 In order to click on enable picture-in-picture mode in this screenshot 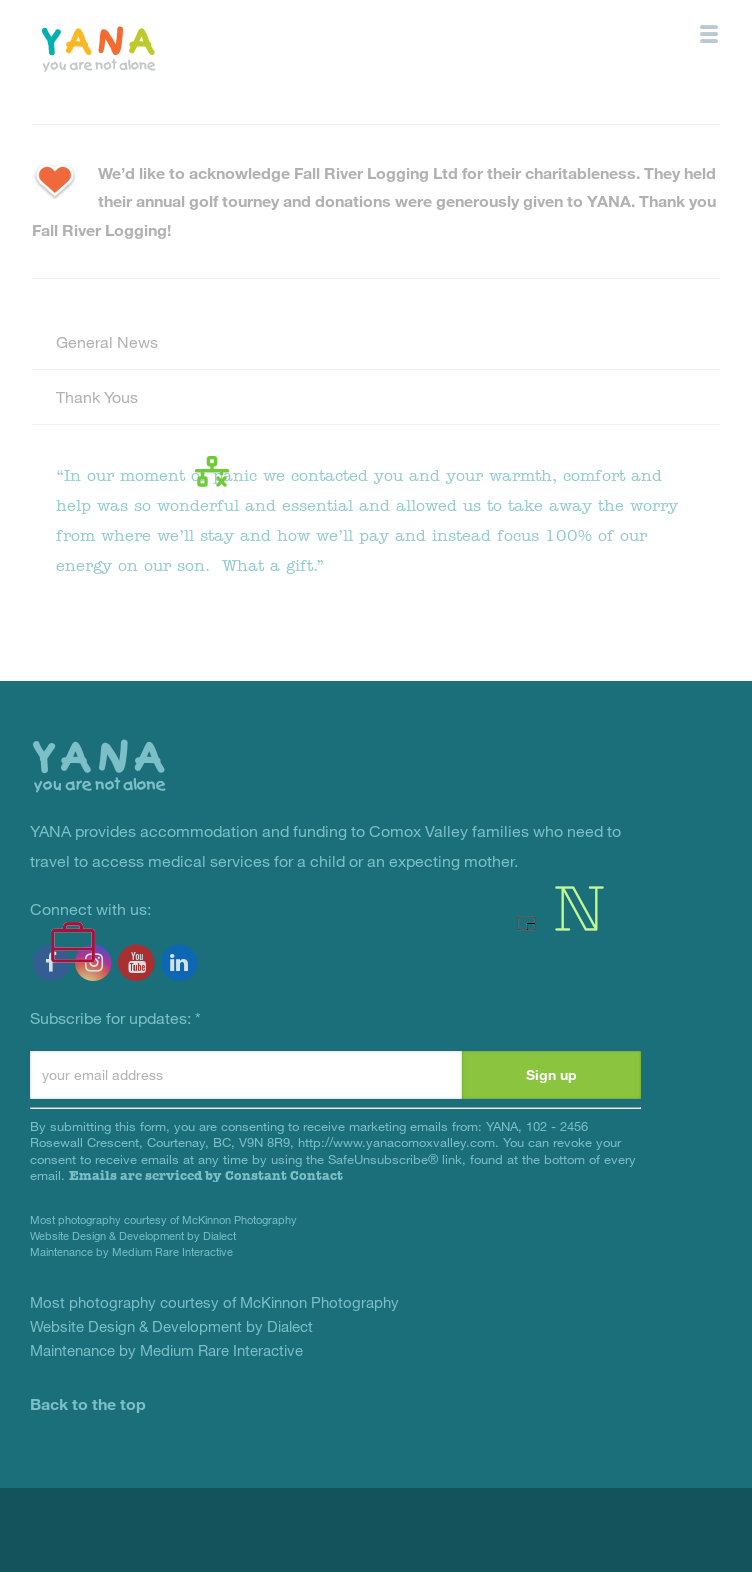, I will do `click(526, 923)`.